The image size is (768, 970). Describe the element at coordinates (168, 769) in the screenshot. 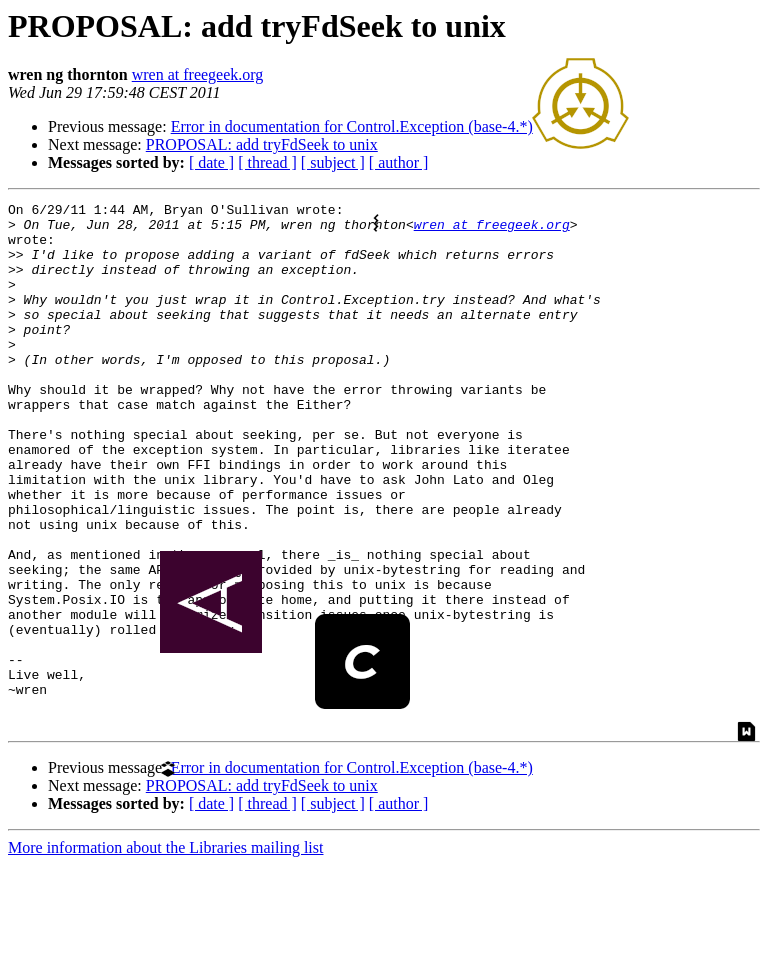

I see `instructure company logo` at that location.